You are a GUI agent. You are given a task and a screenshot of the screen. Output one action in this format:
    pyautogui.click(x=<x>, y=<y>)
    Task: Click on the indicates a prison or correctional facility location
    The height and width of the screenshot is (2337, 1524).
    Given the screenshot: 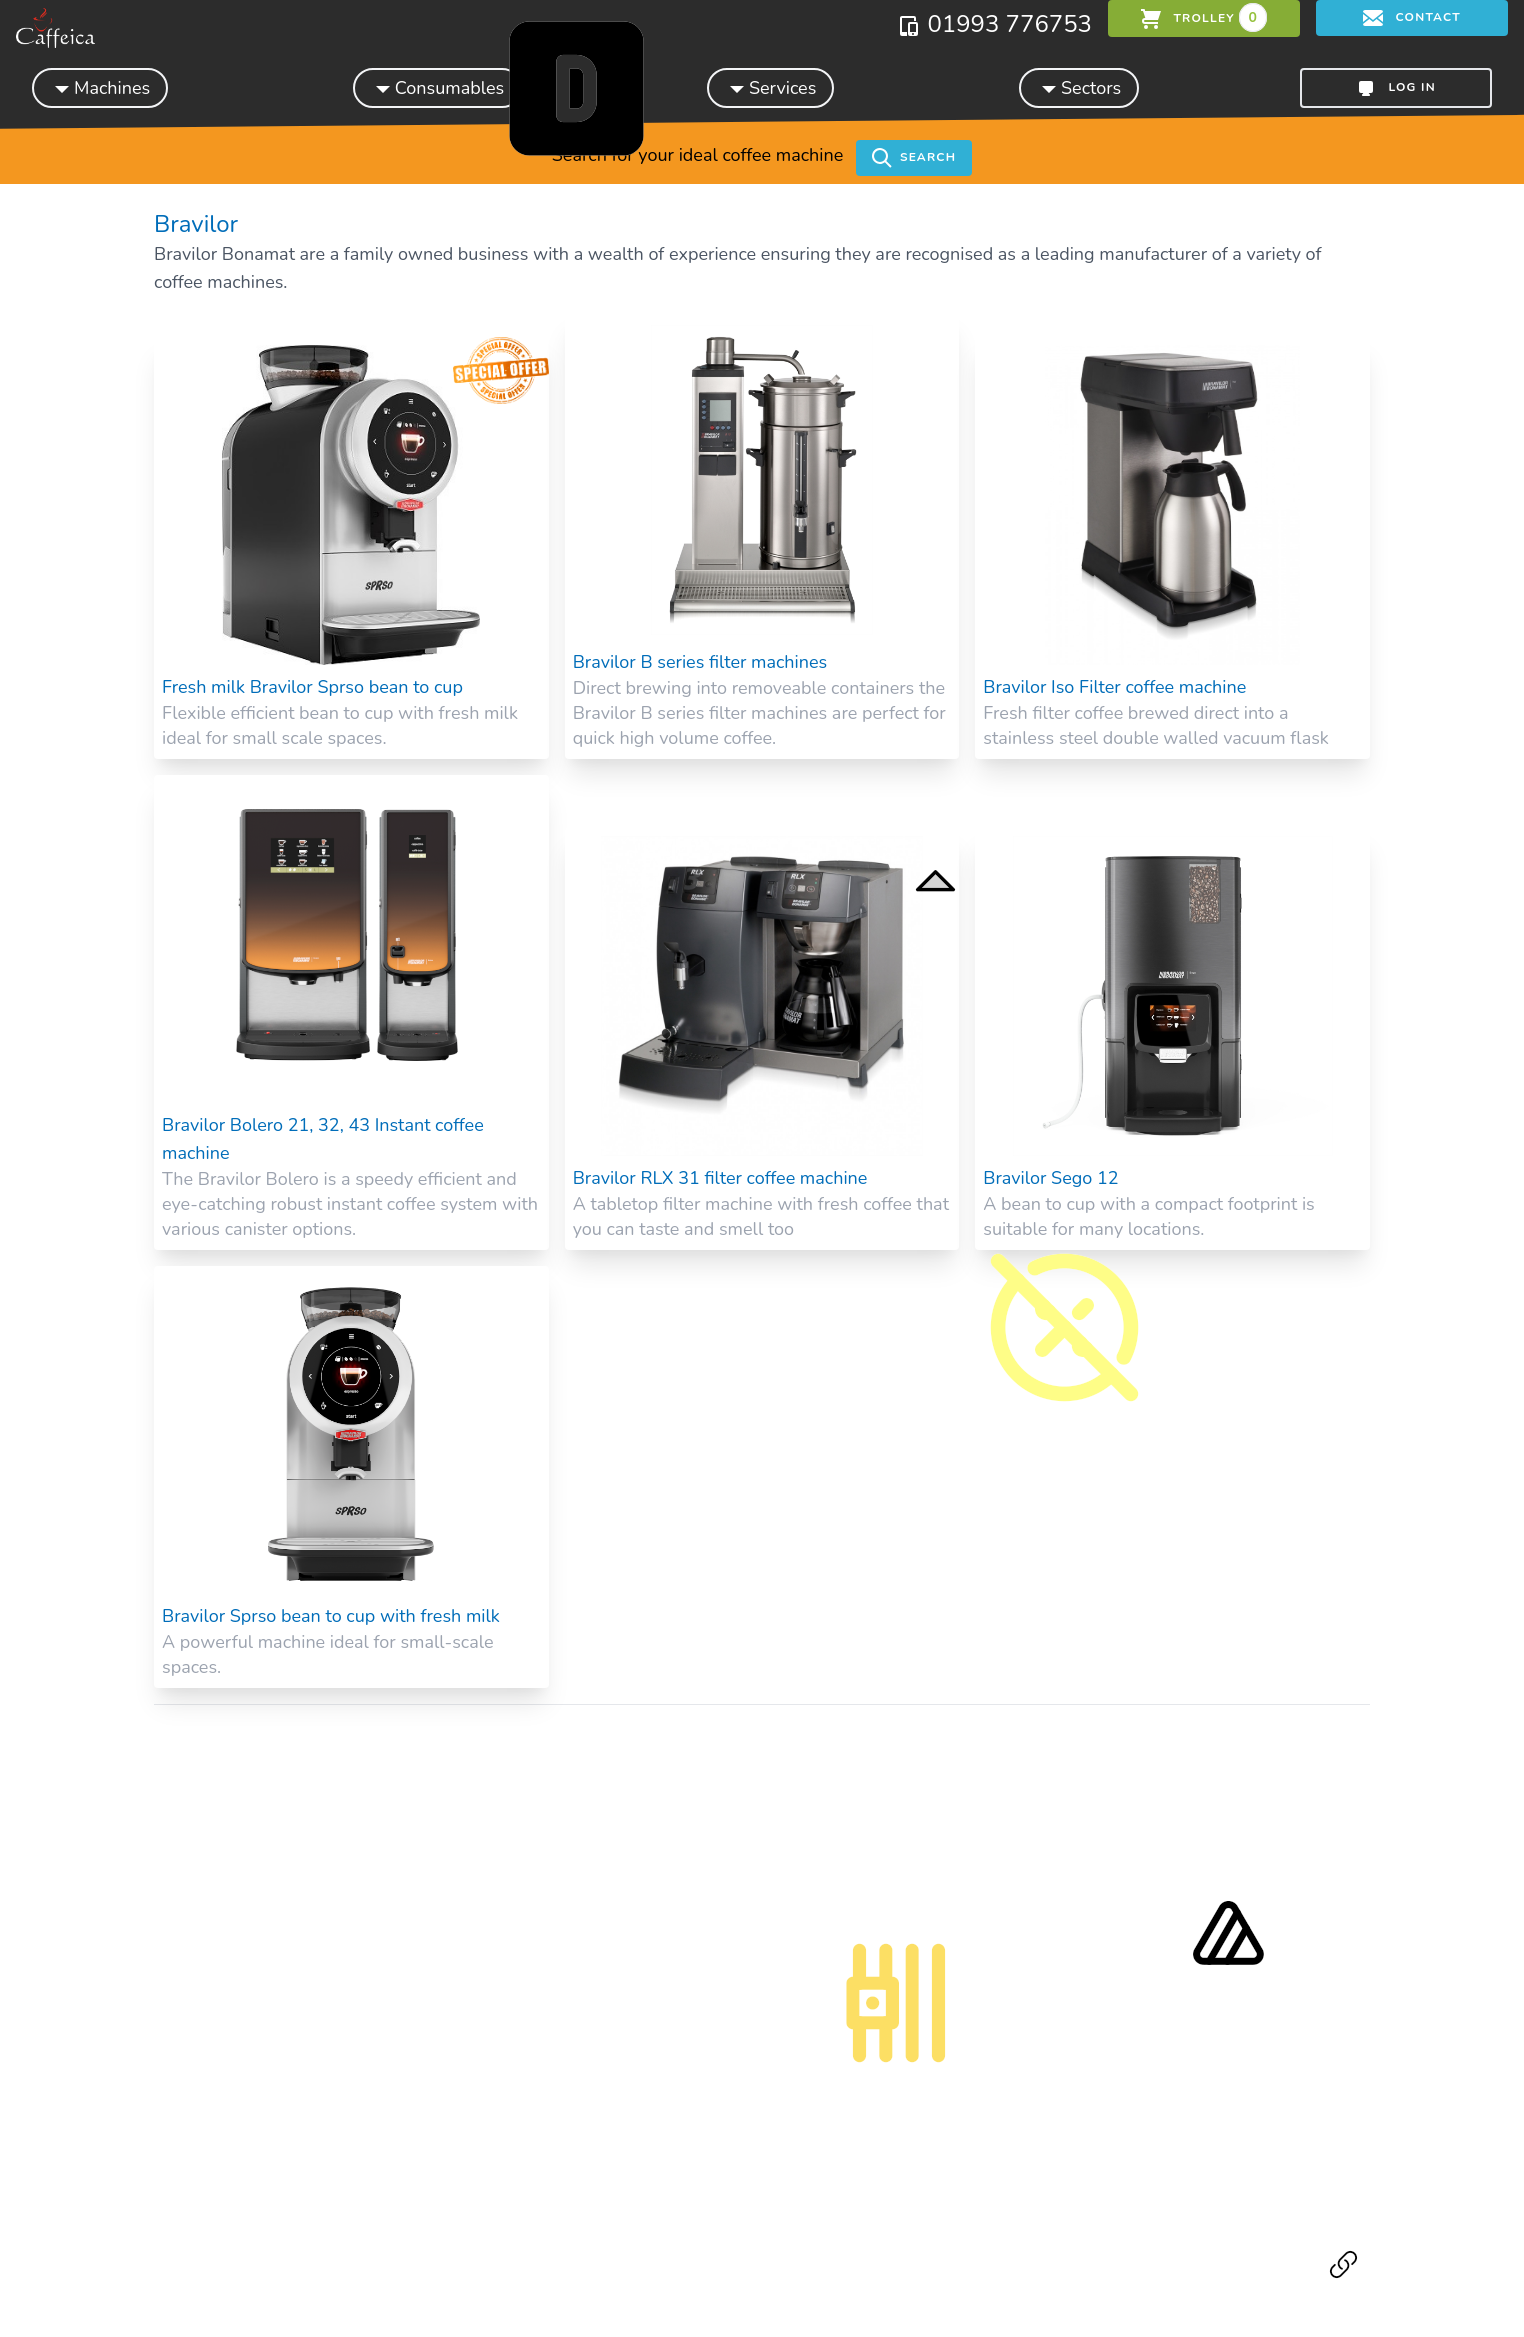 What is the action you would take?
    pyautogui.click(x=899, y=2003)
    